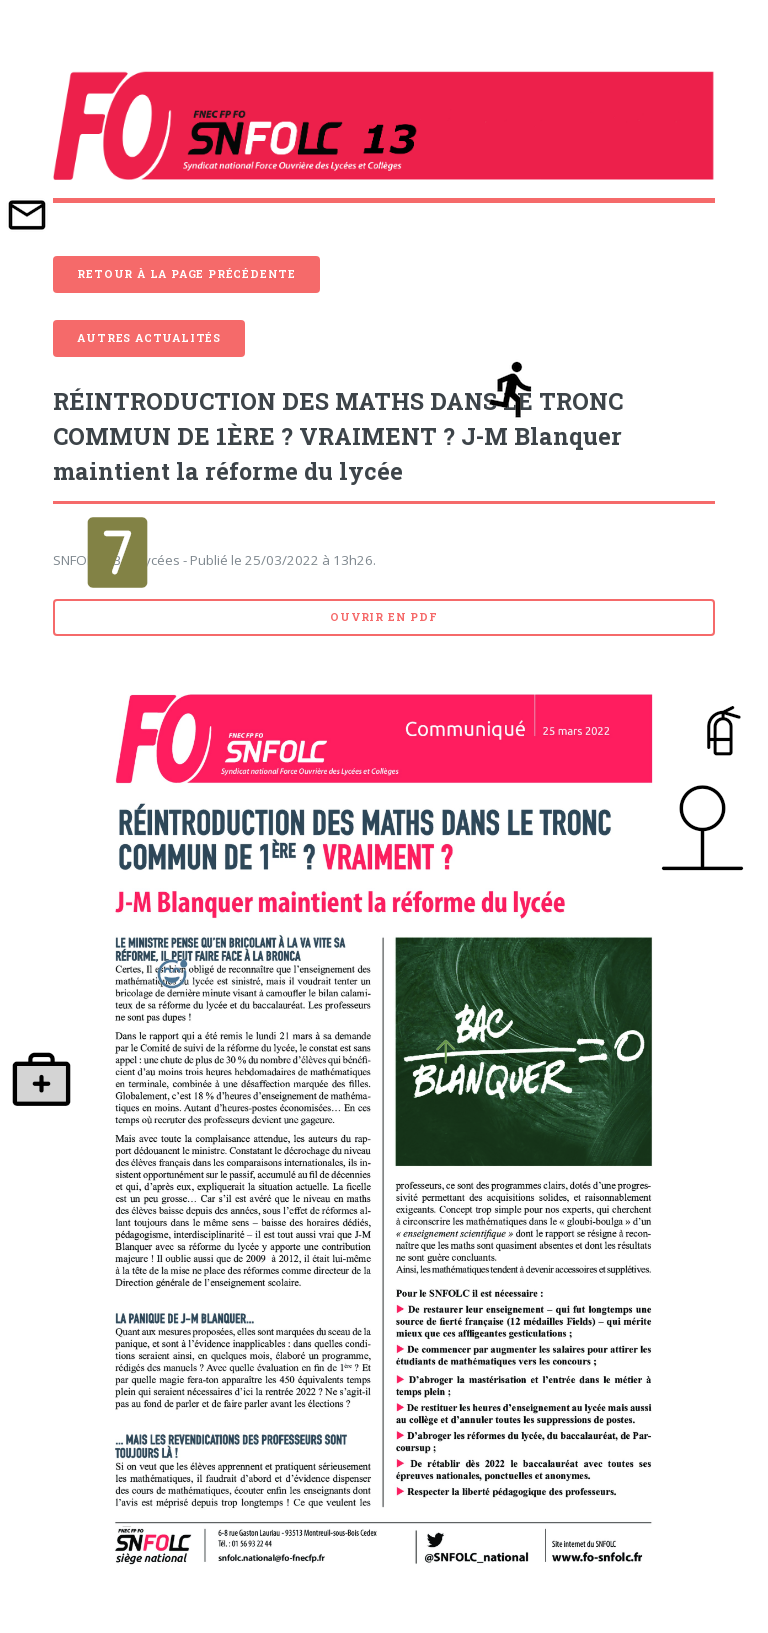 The image size is (768, 1633). What do you see at coordinates (27, 215) in the screenshot?
I see `open your email inbox` at bounding box center [27, 215].